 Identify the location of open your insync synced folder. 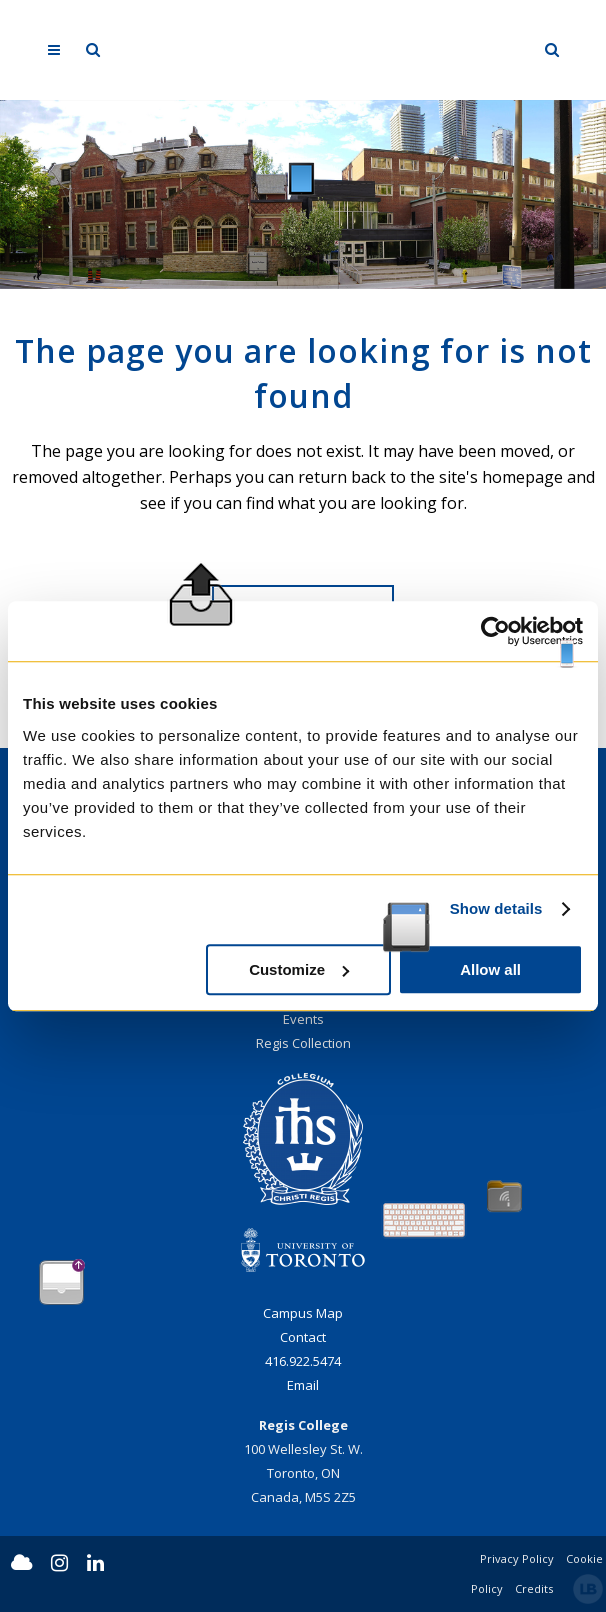
(504, 1195).